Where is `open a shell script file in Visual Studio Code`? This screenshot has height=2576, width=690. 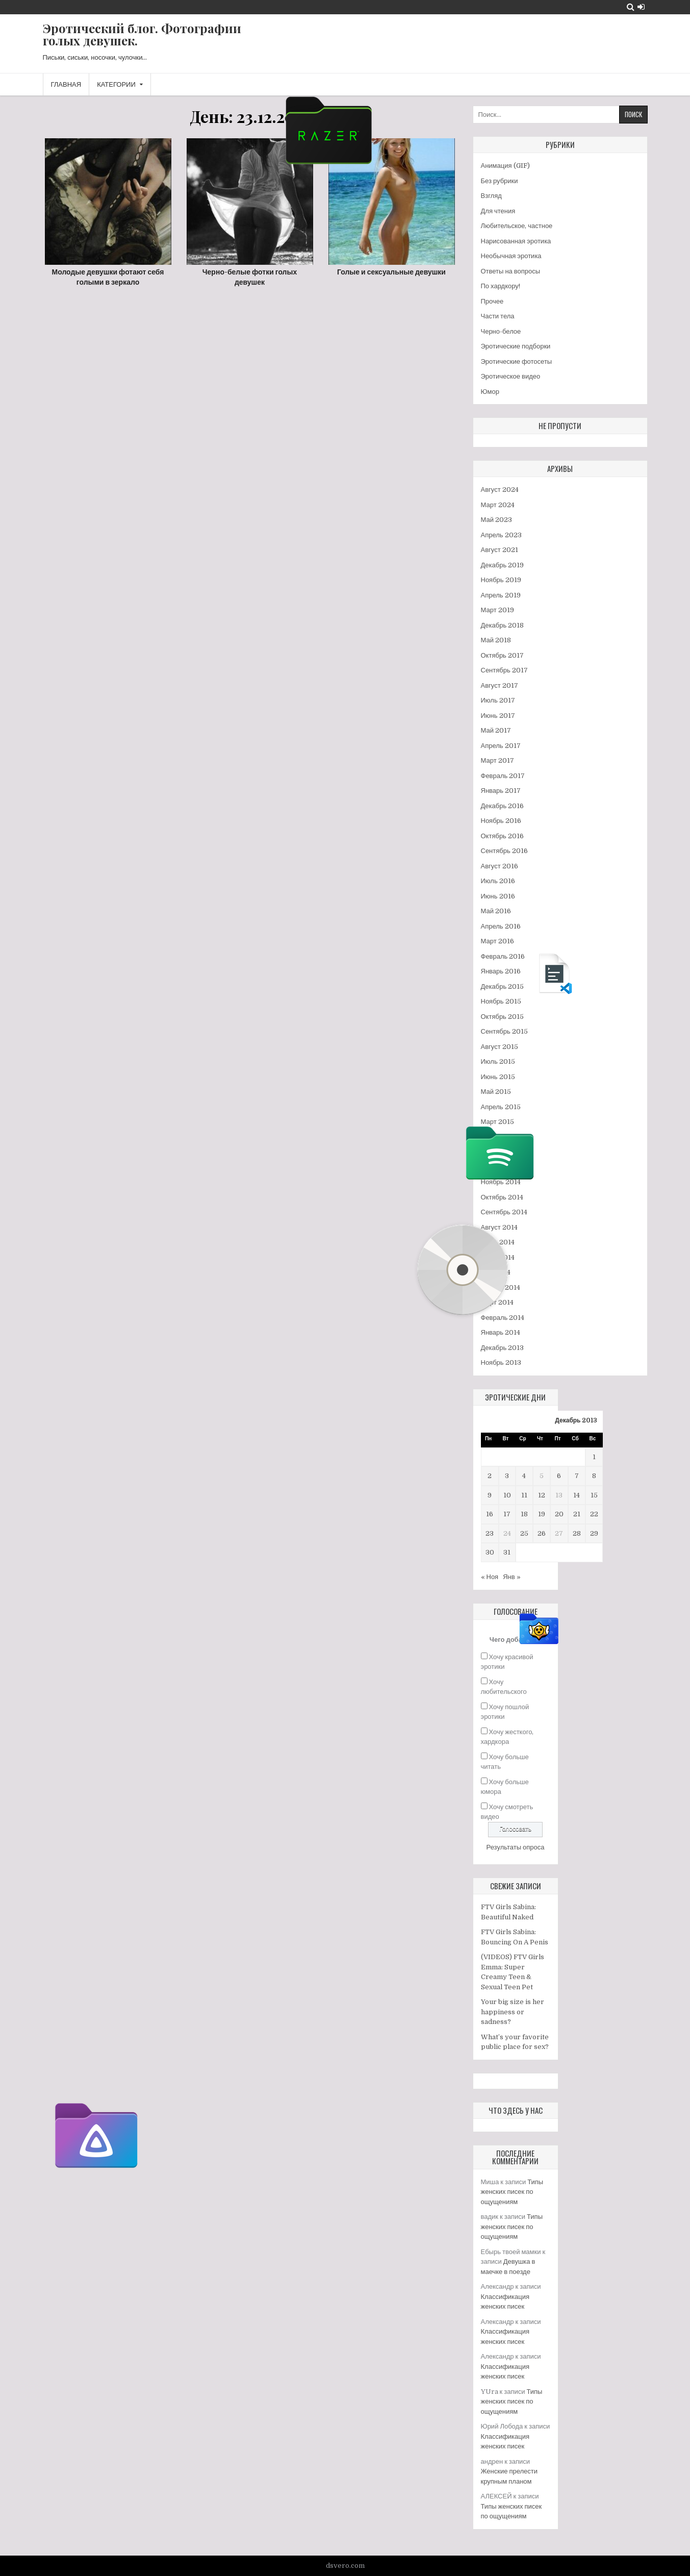
open a shell script file in Visual Studio Code is located at coordinates (554, 974).